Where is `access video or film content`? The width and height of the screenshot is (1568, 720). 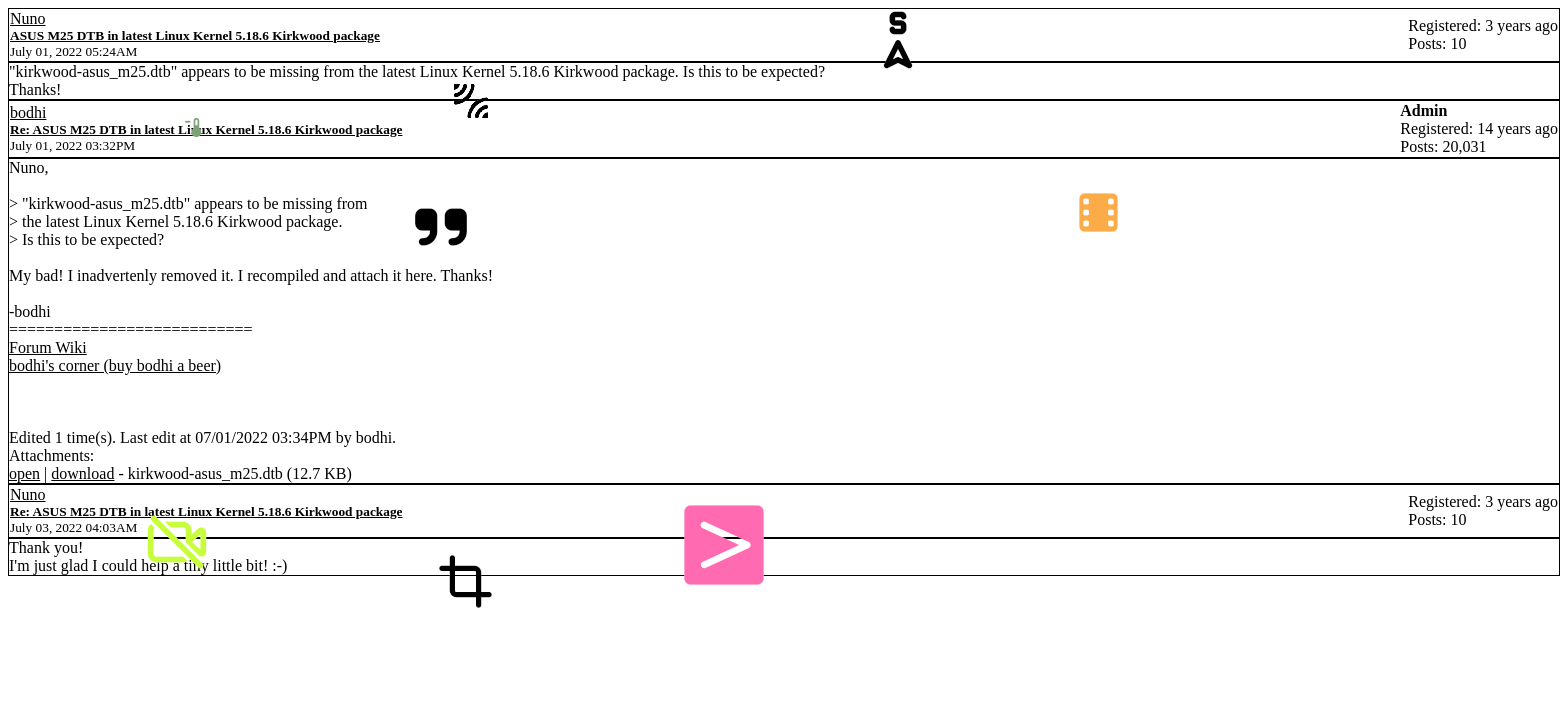 access video or film content is located at coordinates (1098, 212).